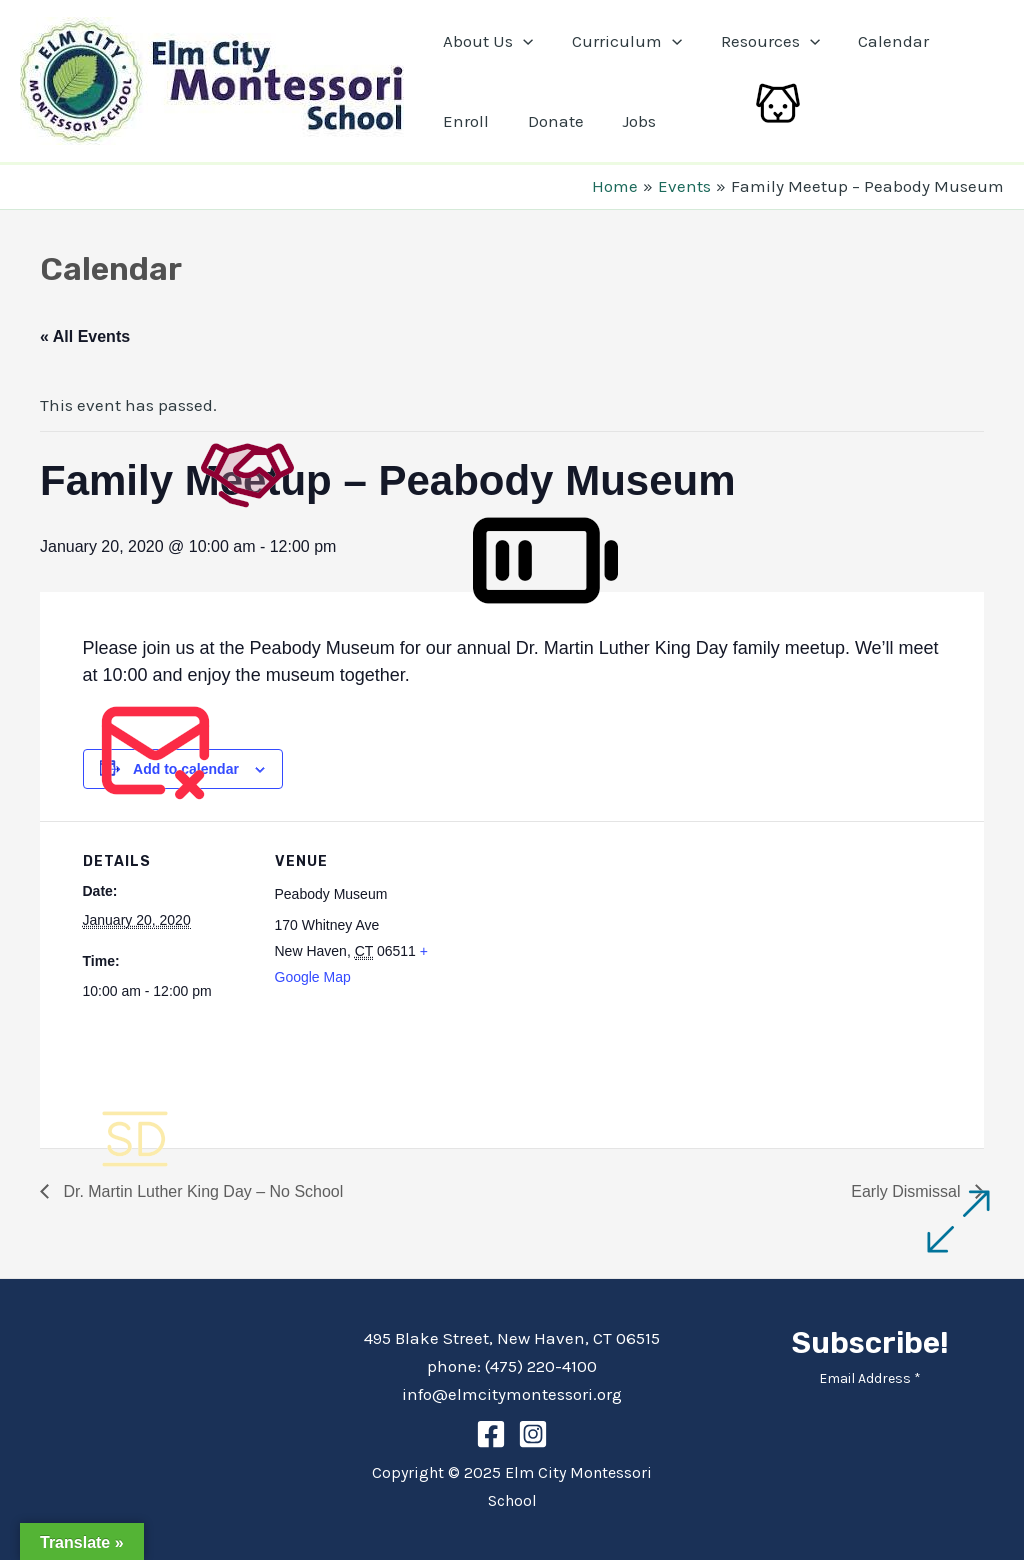 The width and height of the screenshot is (1024, 1560). What do you see at coordinates (247, 472) in the screenshot?
I see `indicates a partnership or collaboration feature` at bounding box center [247, 472].